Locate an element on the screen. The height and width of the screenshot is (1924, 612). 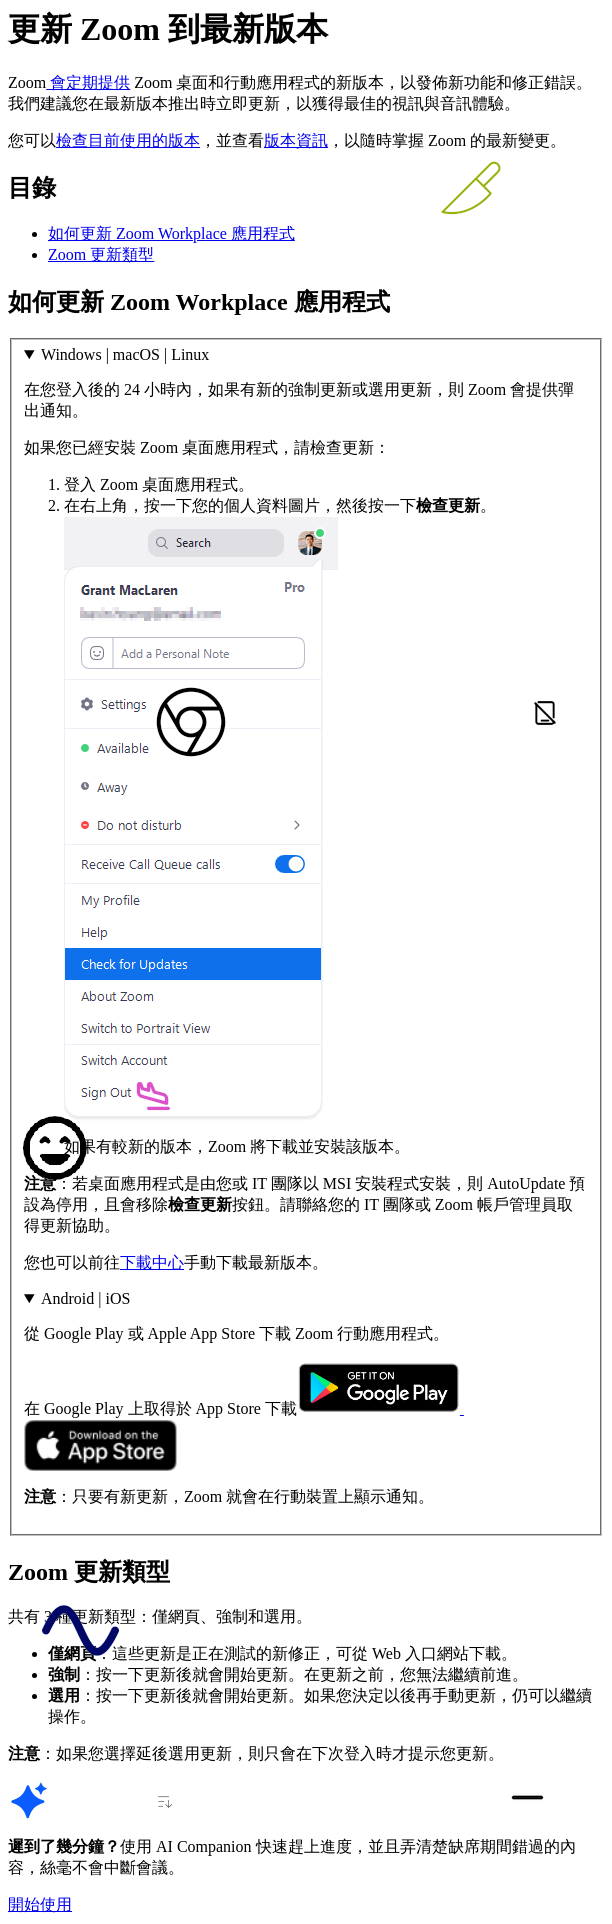
access kitchen or cooking tools is located at coordinates (471, 189).